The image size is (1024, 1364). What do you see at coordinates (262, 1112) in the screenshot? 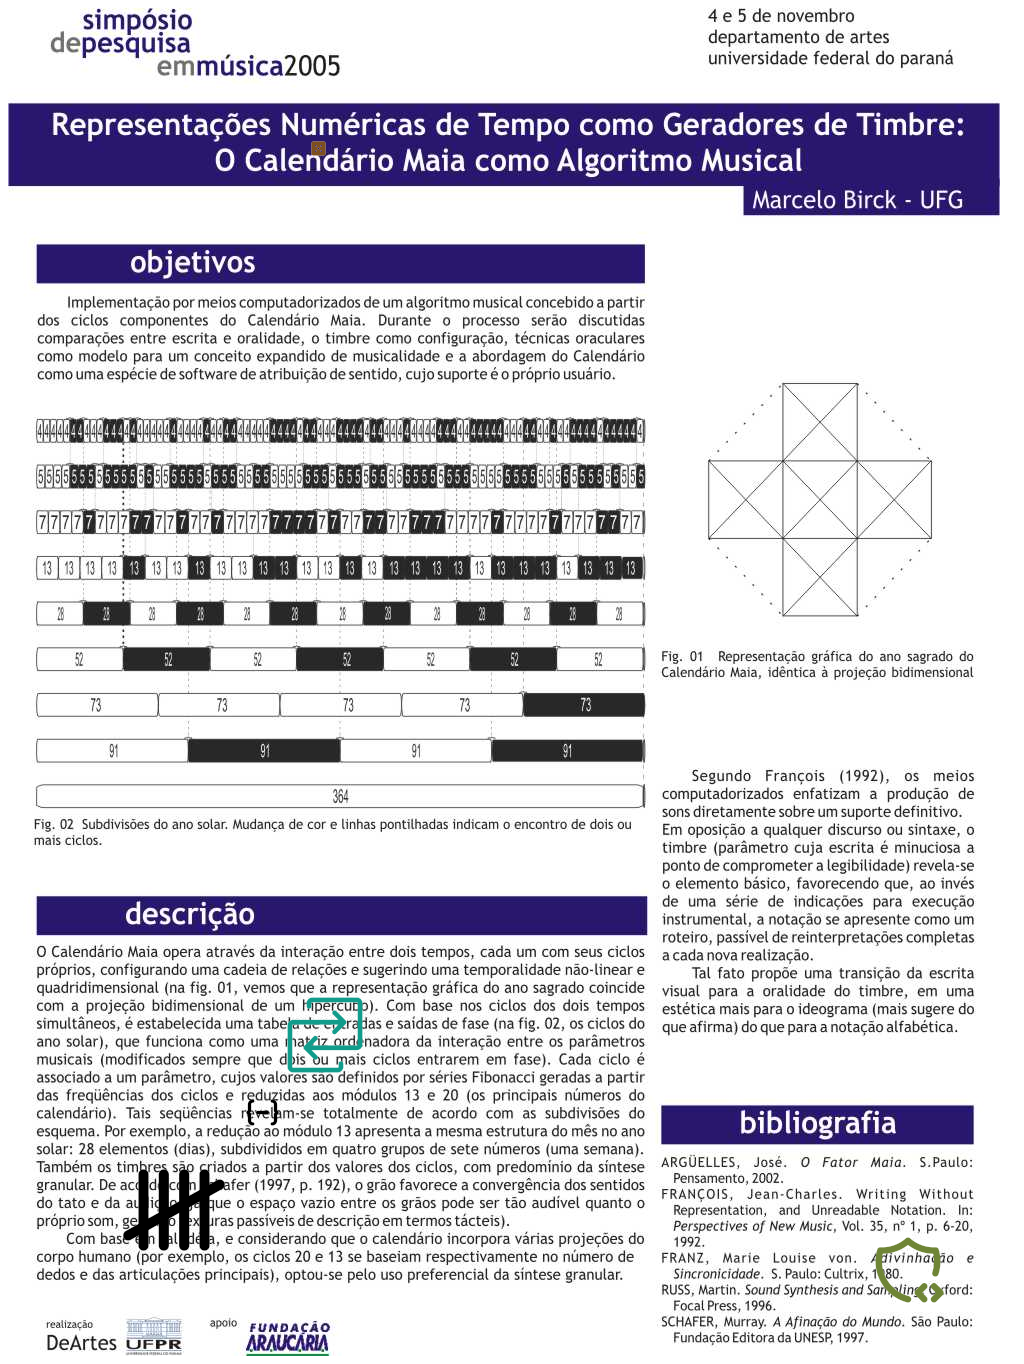
I see `remove a code block or snippet` at bounding box center [262, 1112].